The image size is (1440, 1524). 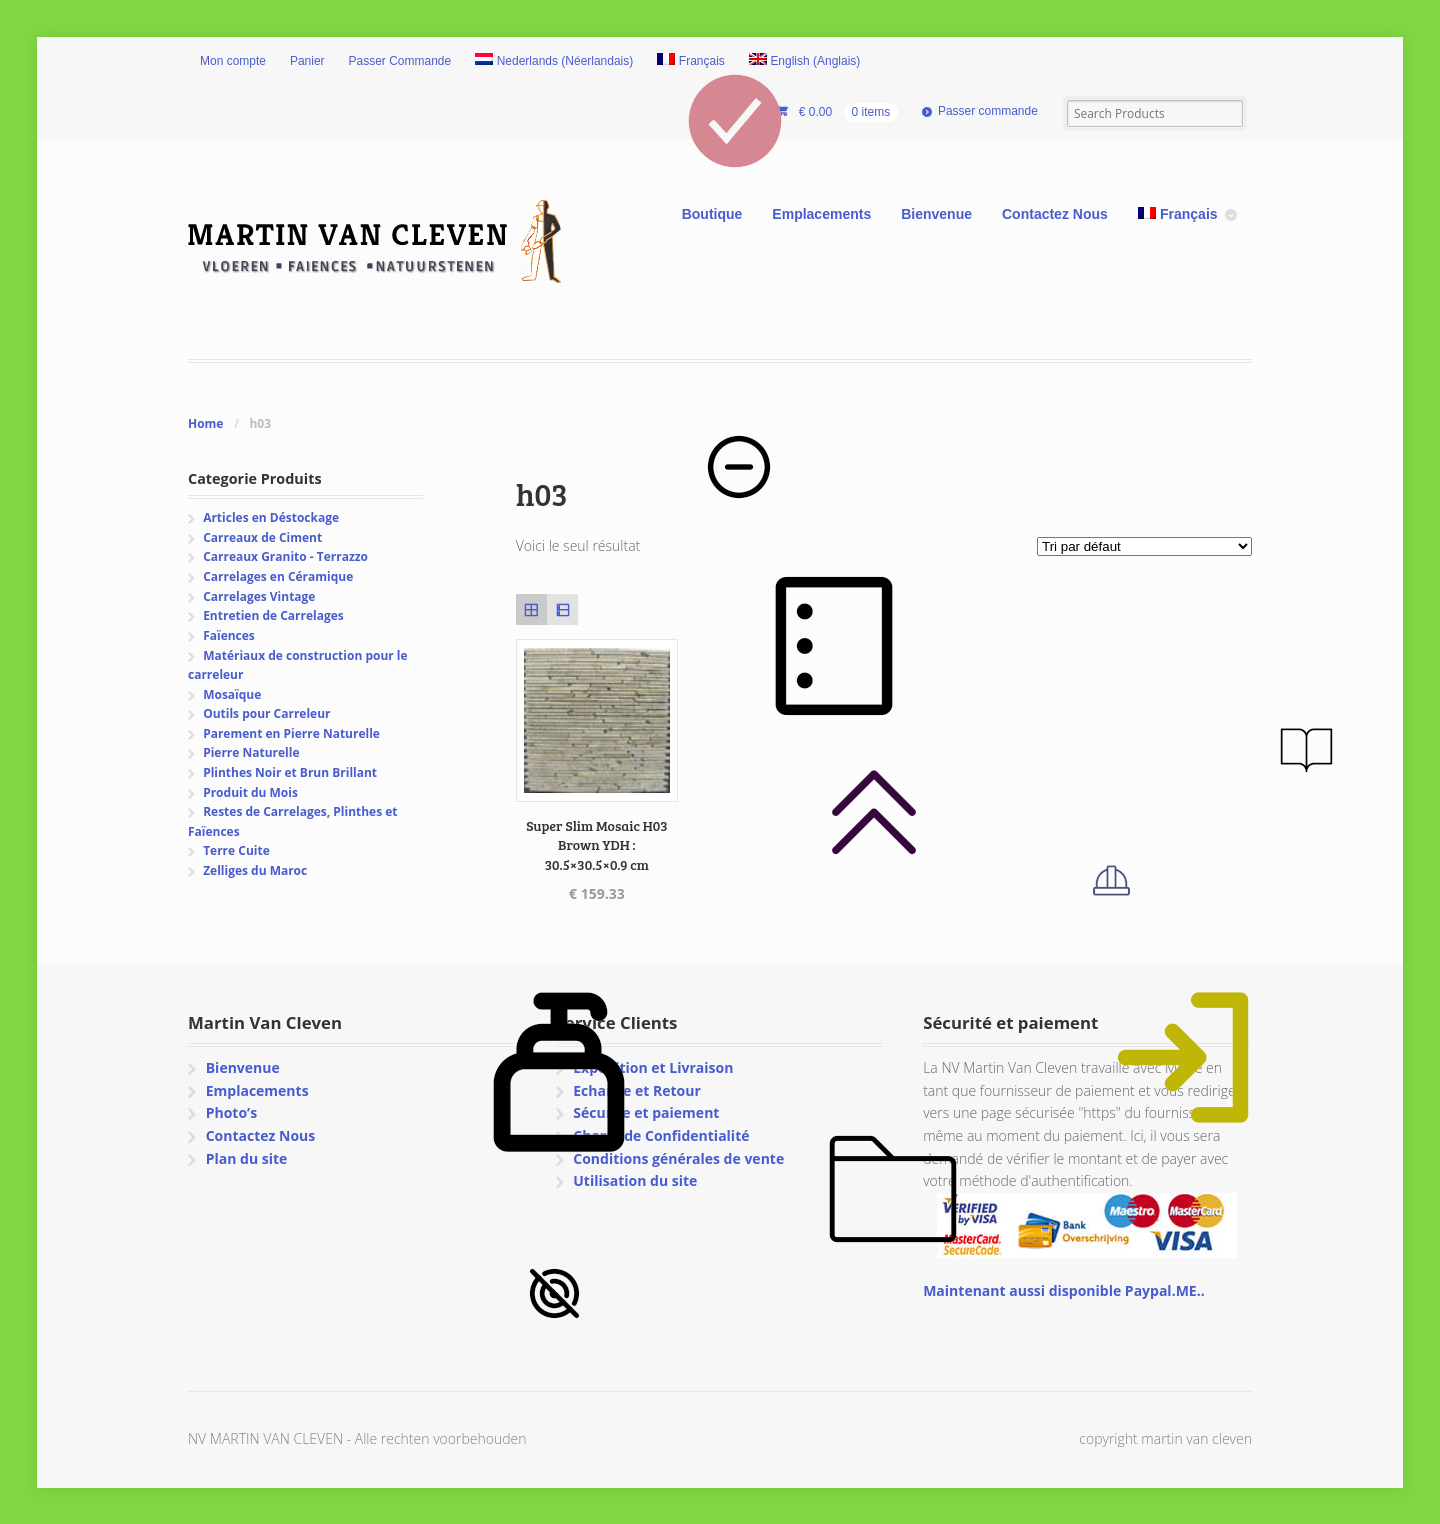 What do you see at coordinates (1193, 1057) in the screenshot?
I see `sign in to your account` at bounding box center [1193, 1057].